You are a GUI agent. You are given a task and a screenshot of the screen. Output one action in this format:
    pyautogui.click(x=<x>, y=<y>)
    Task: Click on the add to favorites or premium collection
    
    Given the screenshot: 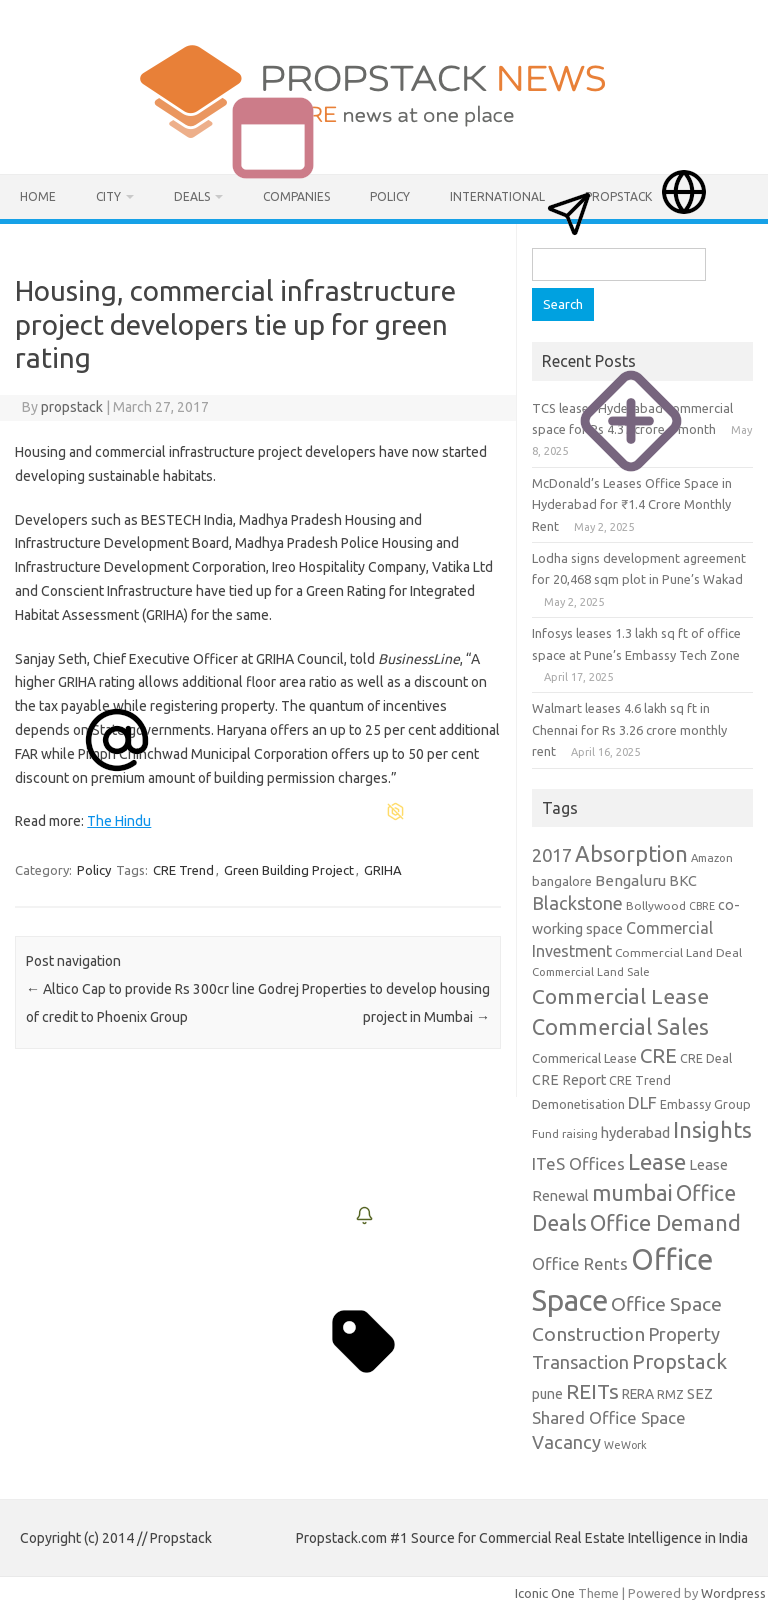 What is the action you would take?
    pyautogui.click(x=631, y=421)
    